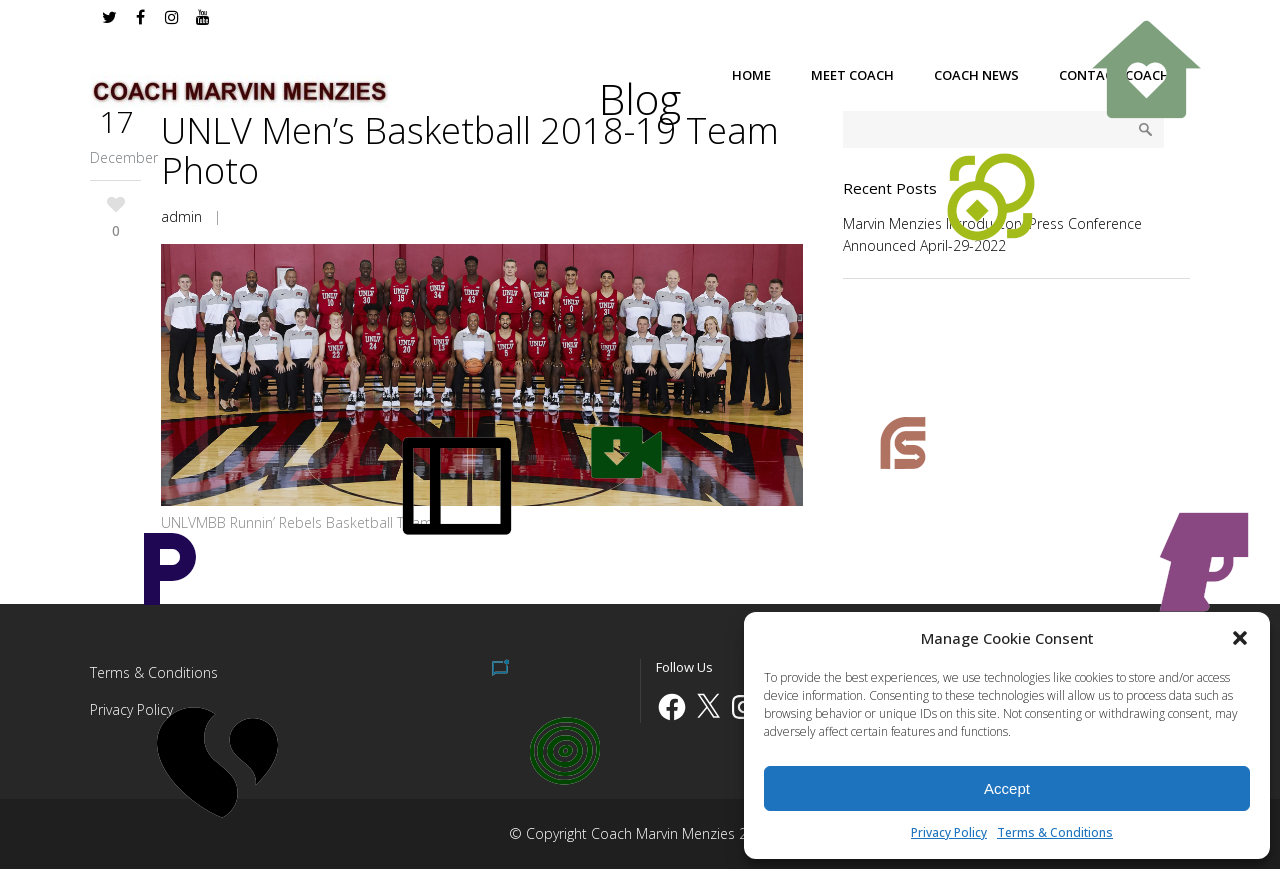  Describe the element at coordinates (1204, 562) in the screenshot. I see `check body temperature` at that location.